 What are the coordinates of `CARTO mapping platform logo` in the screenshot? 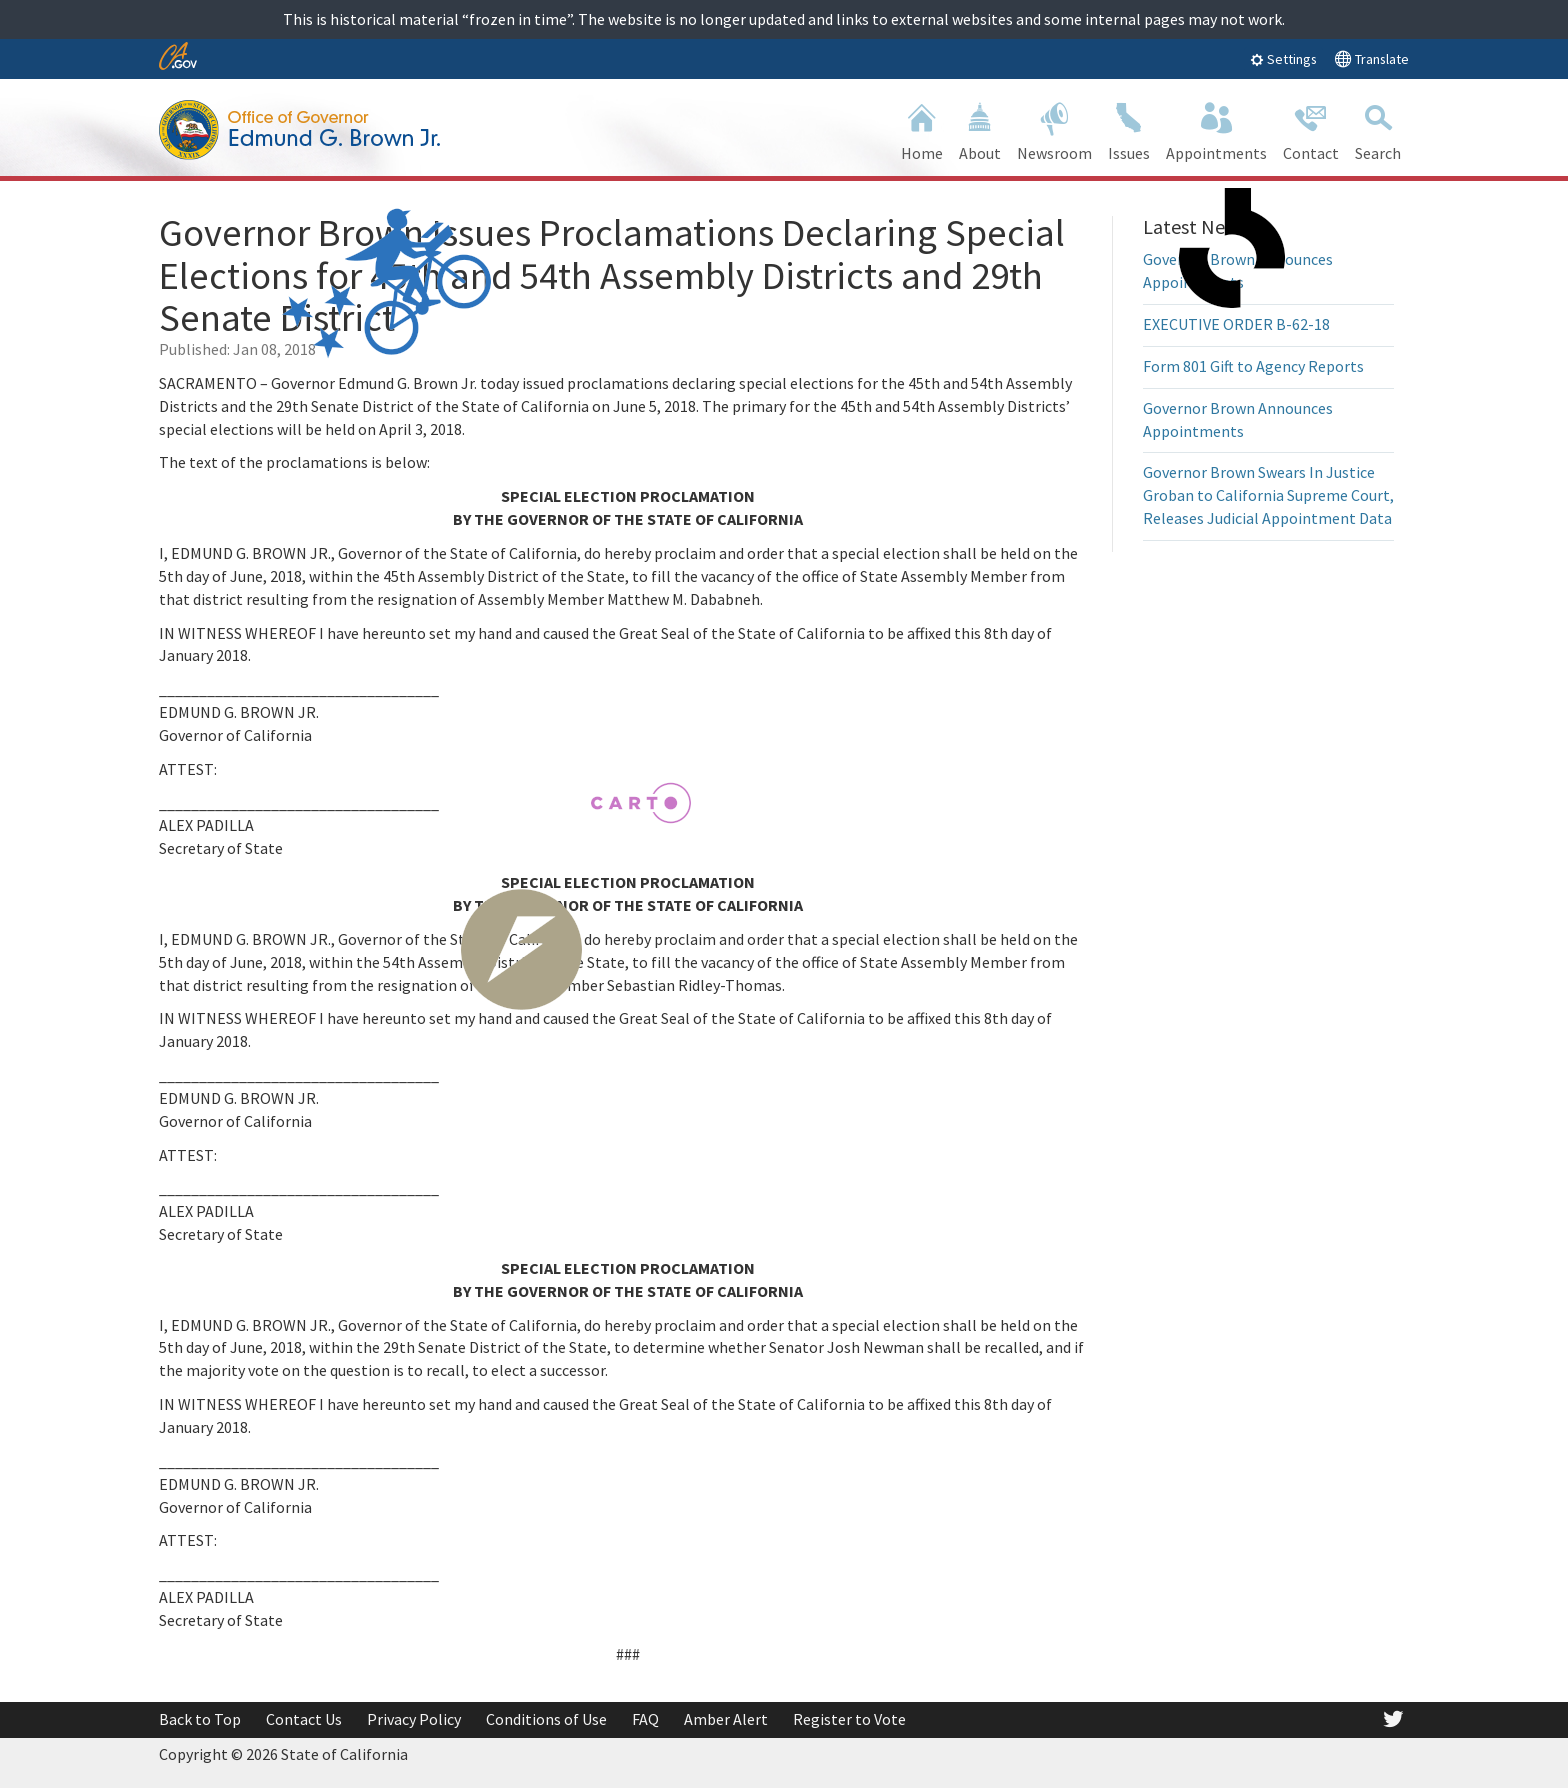 It's located at (641, 803).